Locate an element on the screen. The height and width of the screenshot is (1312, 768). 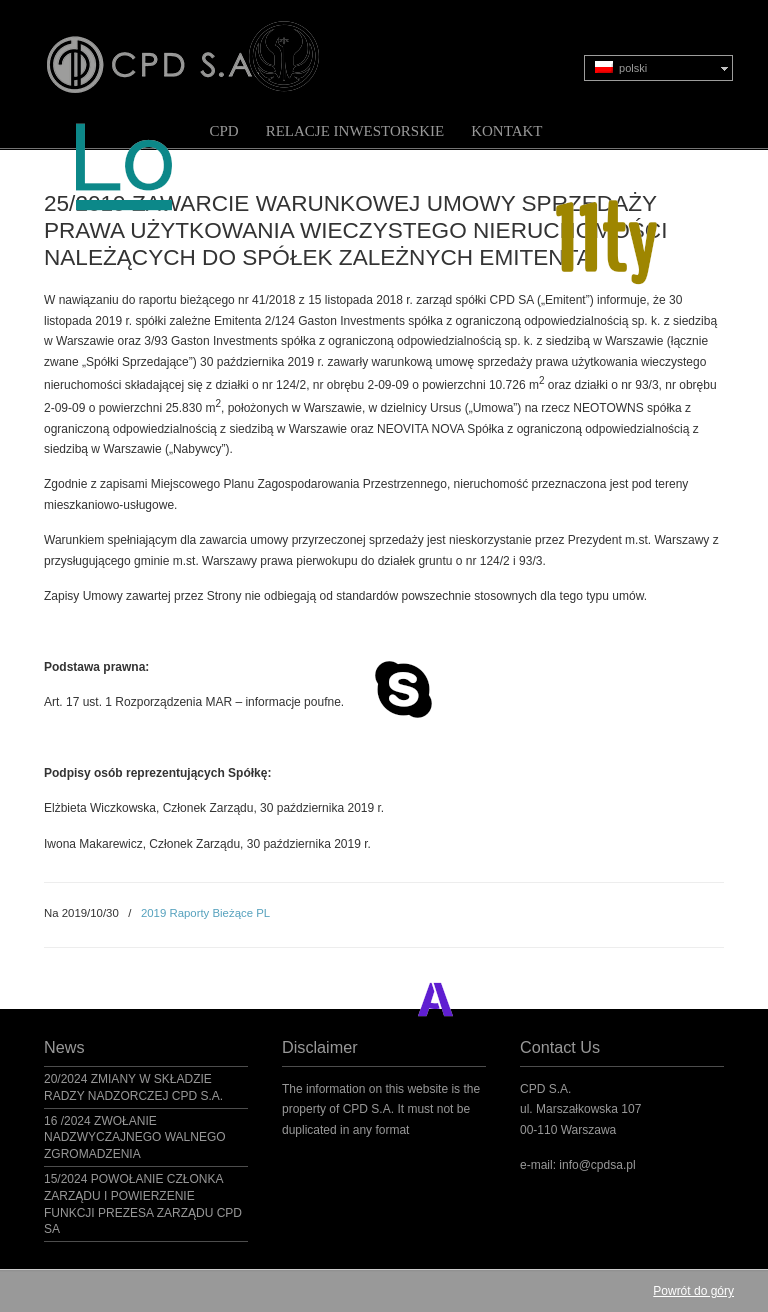
lodash javascript library logo is located at coordinates (124, 167).